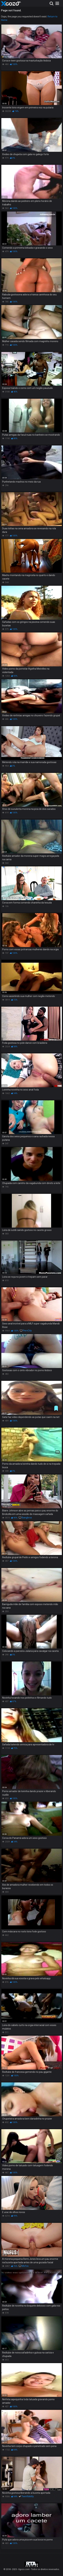 The width and height of the screenshot is (63, 2576). Describe the element at coordinates (56, 1408) in the screenshot. I see `save this item for later` at that location.